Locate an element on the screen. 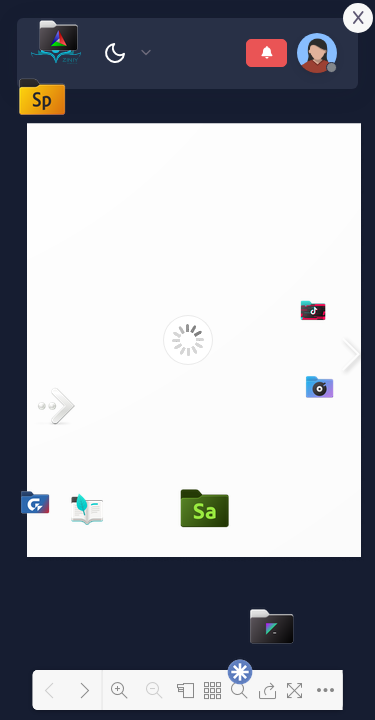 The width and height of the screenshot is (375, 720). navigate to the next item or page is located at coordinates (56, 406).